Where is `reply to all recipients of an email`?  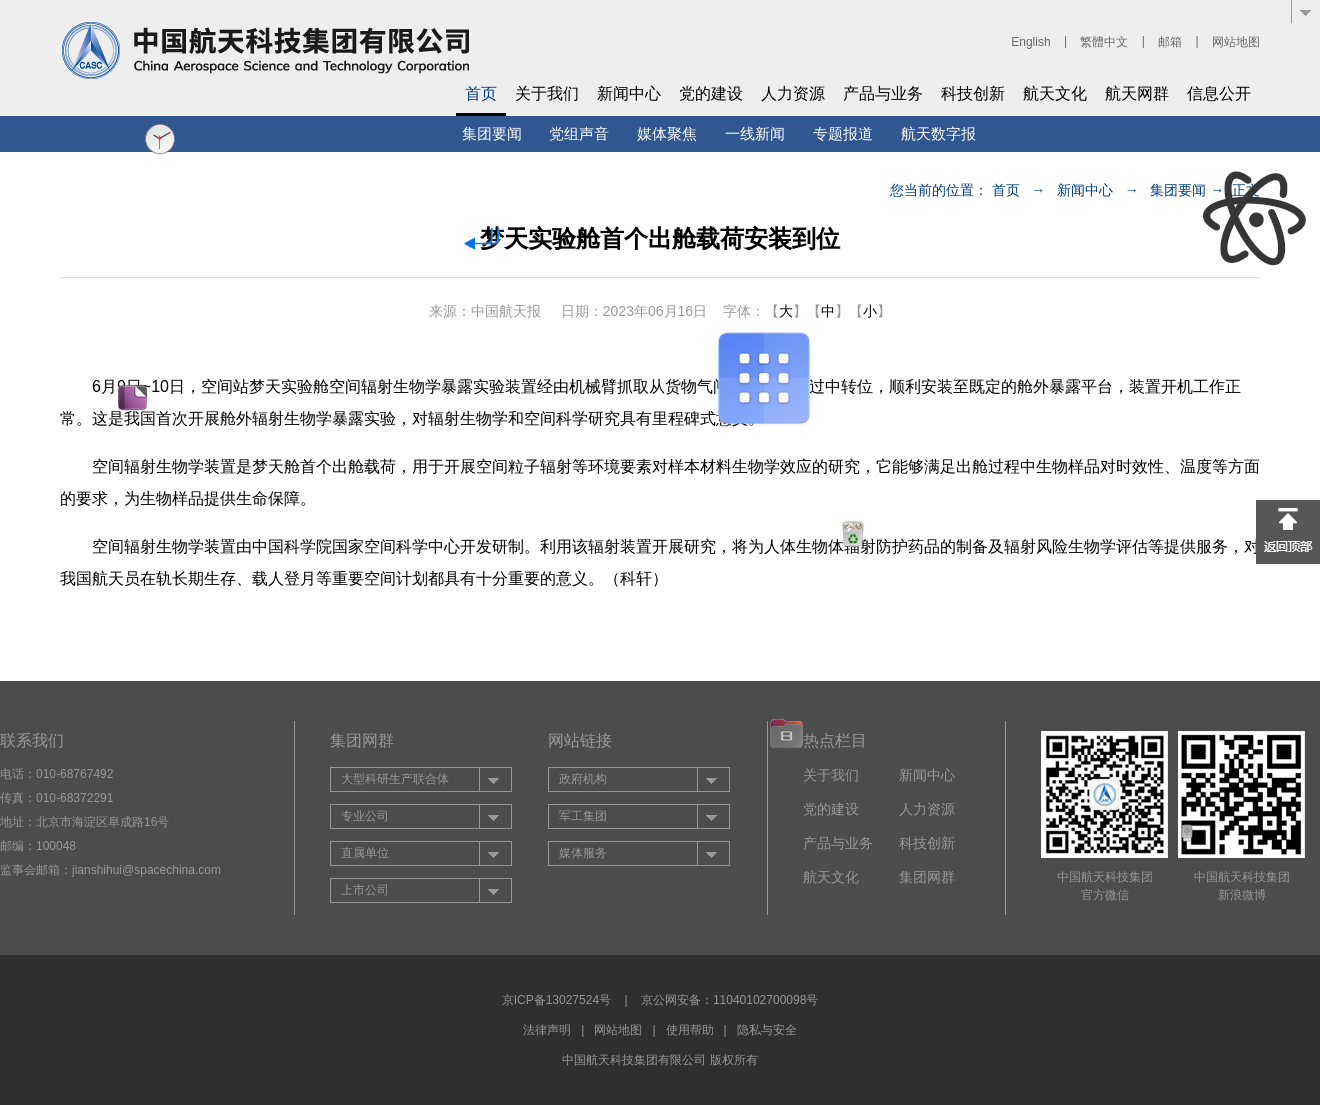 reply to all recipients of an email is located at coordinates (481, 236).